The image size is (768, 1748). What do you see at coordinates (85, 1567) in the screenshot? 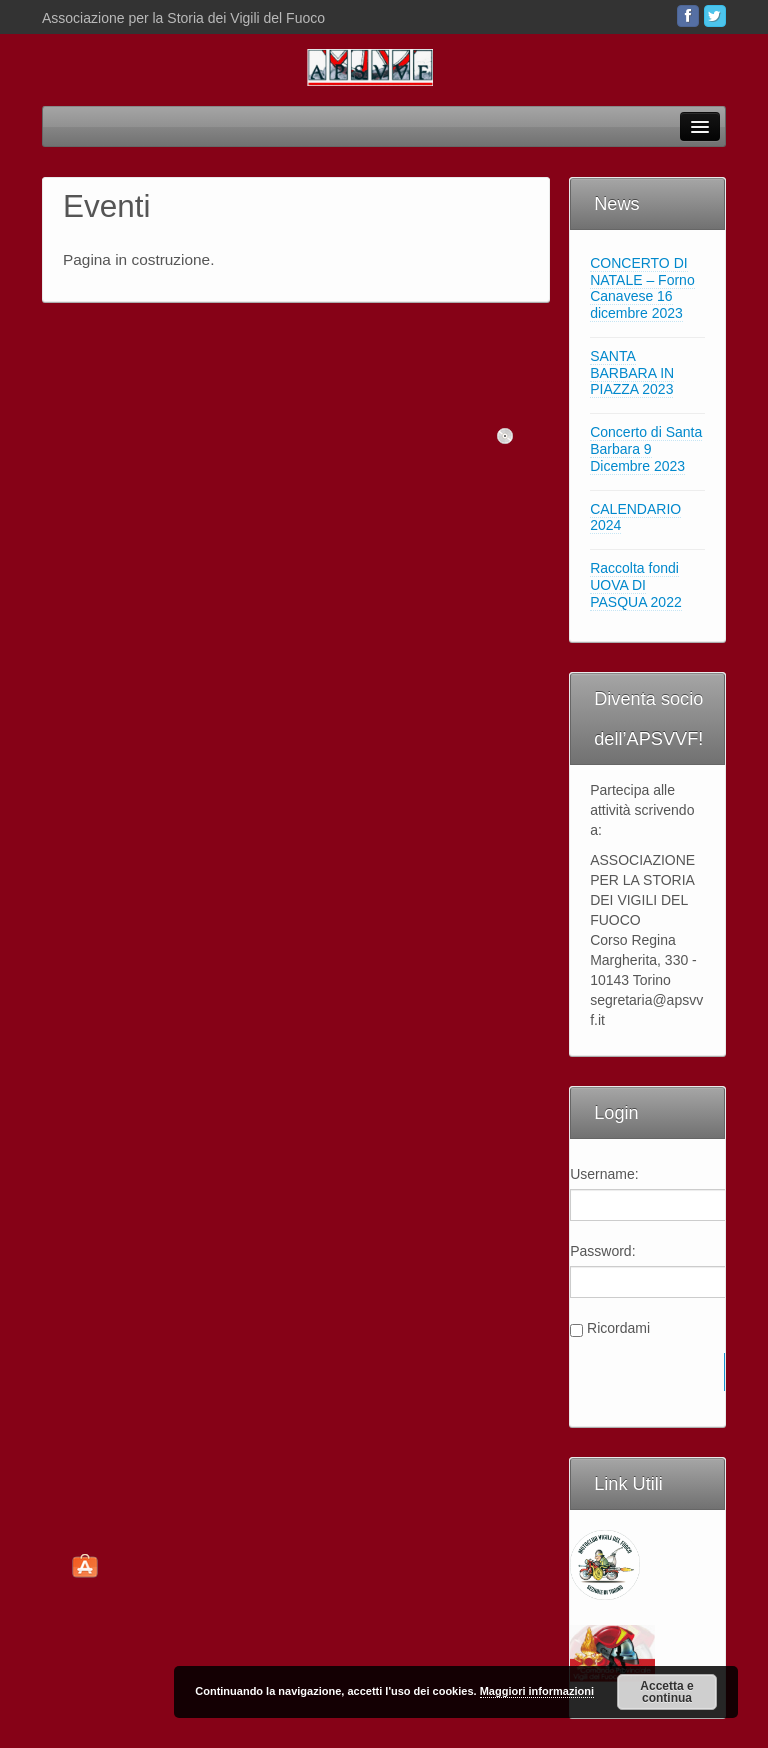
I see `open the software center to browse and install apps` at bounding box center [85, 1567].